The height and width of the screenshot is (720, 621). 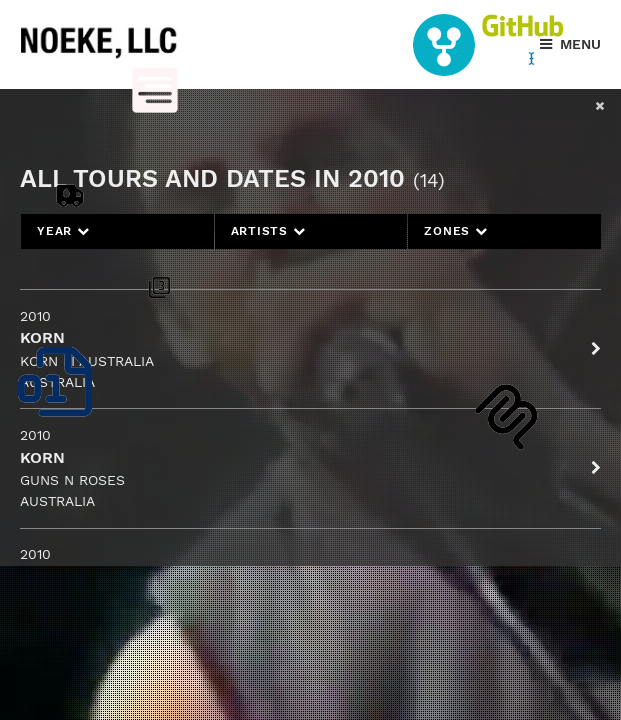 I want to click on view the third item in a layered stack, so click(x=159, y=287).